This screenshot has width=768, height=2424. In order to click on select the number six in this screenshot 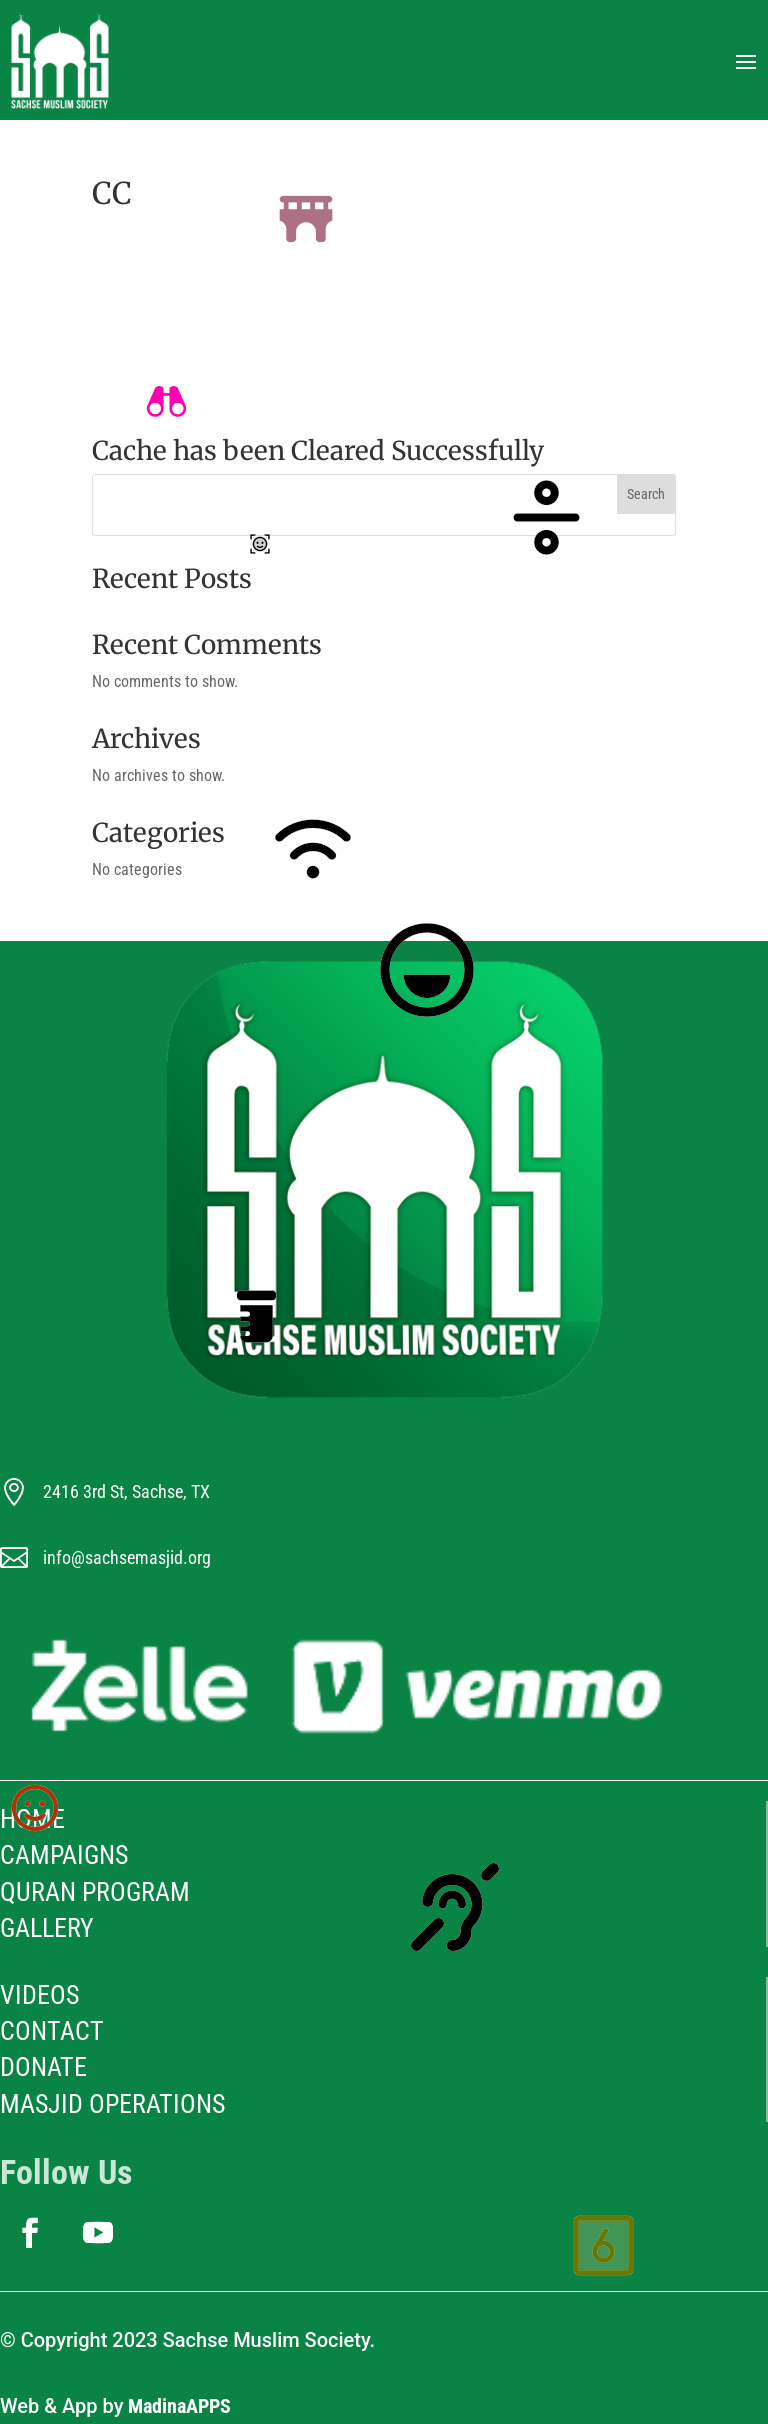, I will do `click(603, 2245)`.